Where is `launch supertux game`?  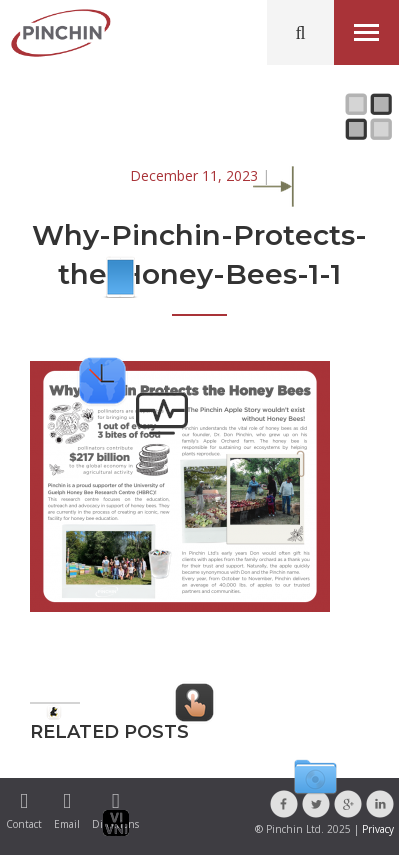
launch supertux game is located at coordinates (54, 712).